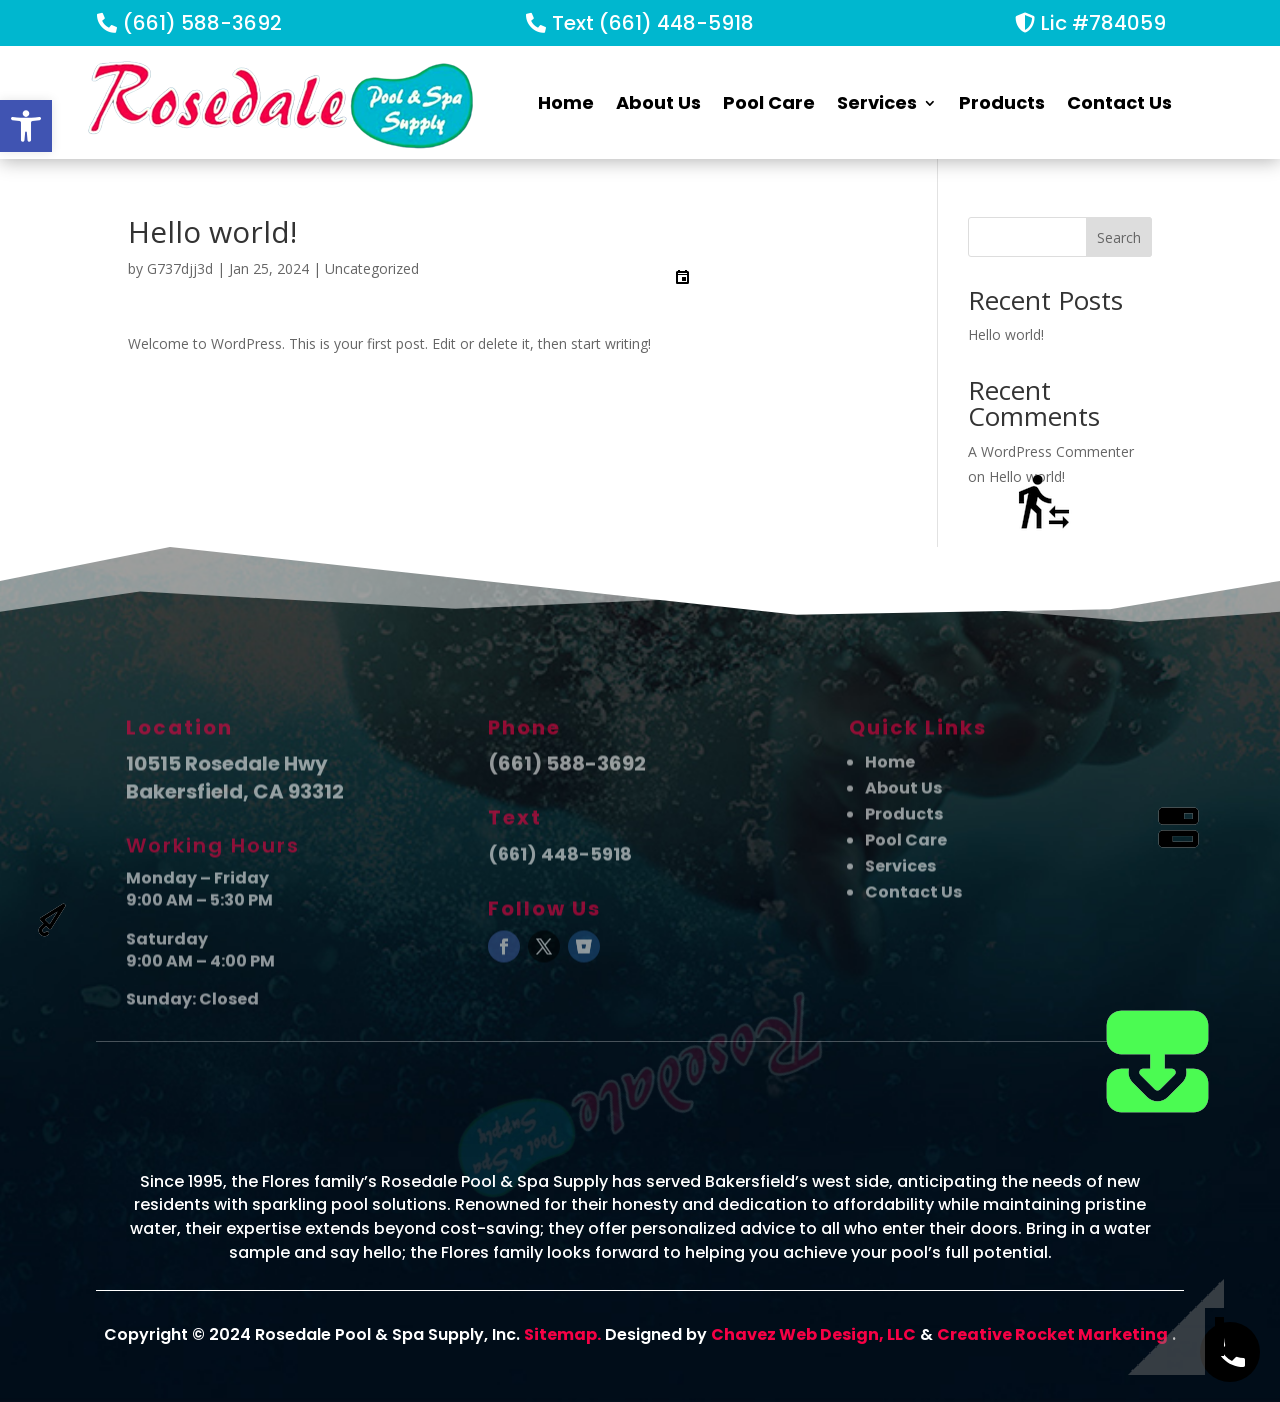 The width and height of the screenshot is (1280, 1402). What do you see at coordinates (1044, 501) in the screenshot?
I see `transfer between transit lines at this station` at bounding box center [1044, 501].